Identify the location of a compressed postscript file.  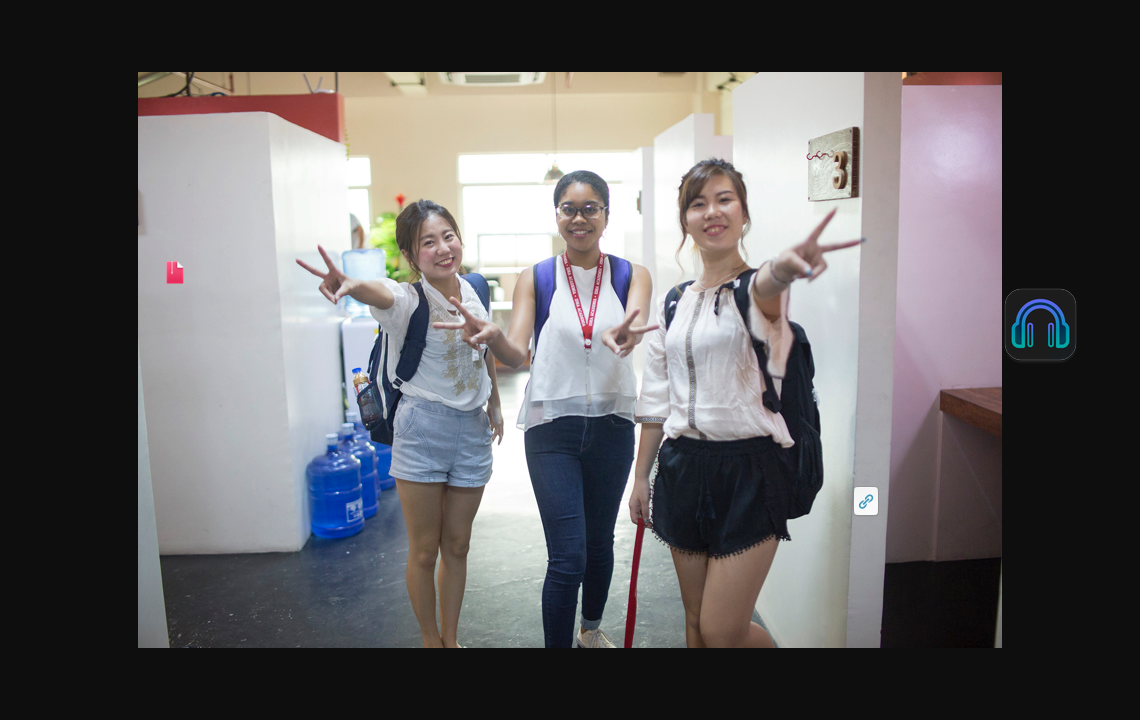
(175, 273).